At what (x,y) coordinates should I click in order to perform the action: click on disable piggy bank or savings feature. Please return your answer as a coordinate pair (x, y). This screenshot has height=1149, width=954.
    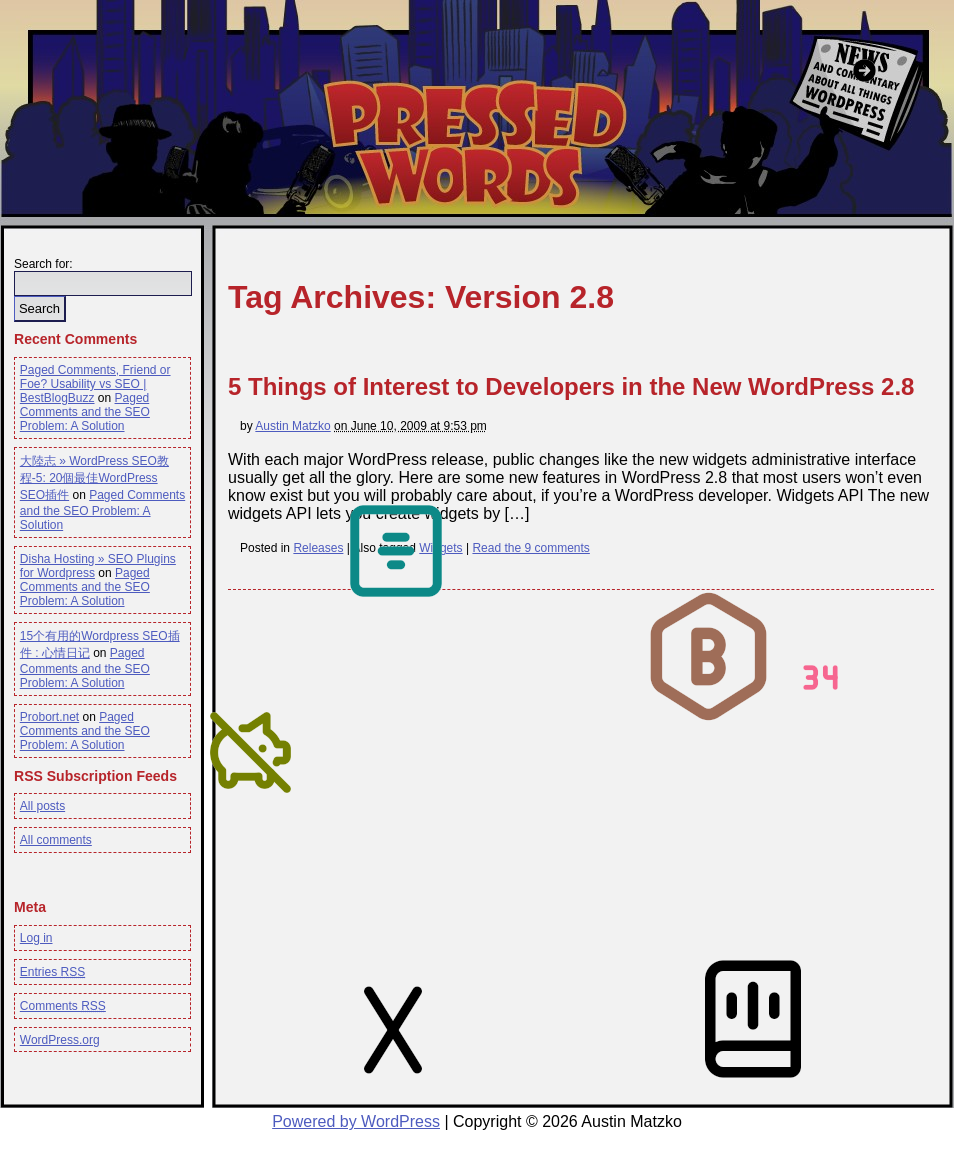
    Looking at the image, I should click on (250, 752).